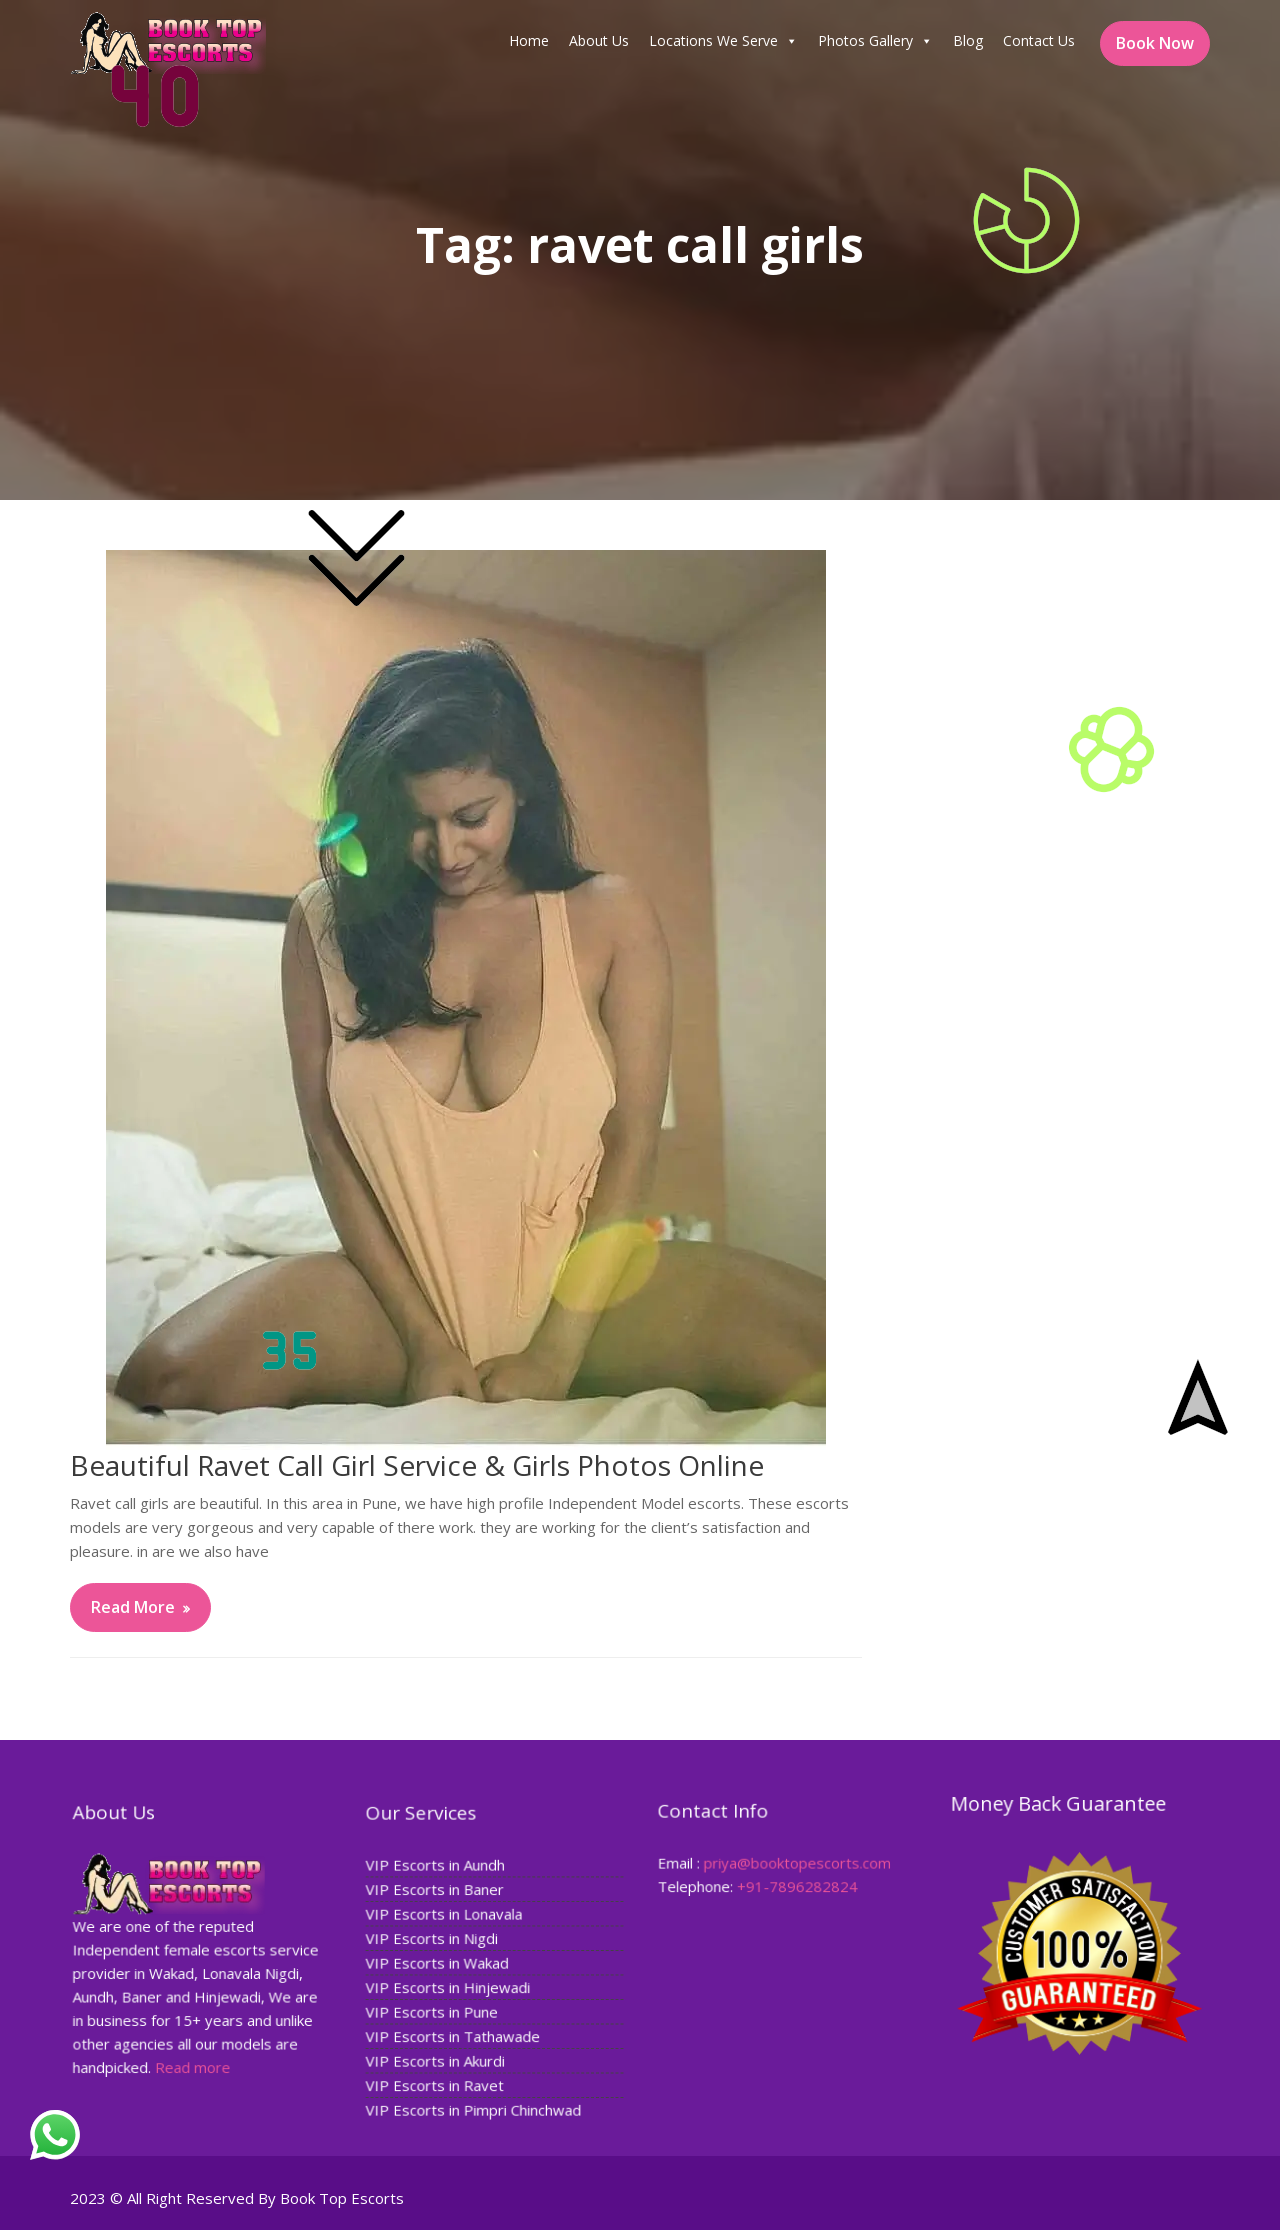 This screenshot has height=2230, width=1280. Describe the element at coordinates (1111, 749) in the screenshot. I see `elastic (elasticsearch) brand logo` at that location.